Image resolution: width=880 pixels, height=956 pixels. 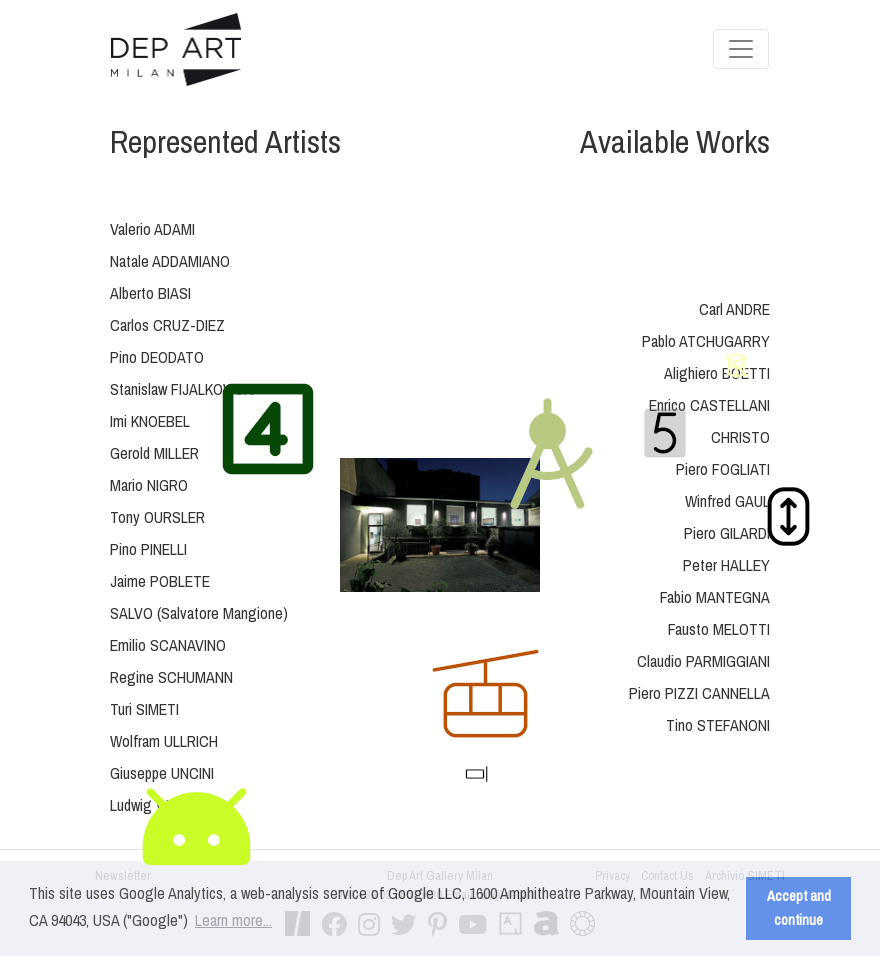 What do you see at coordinates (477, 774) in the screenshot?
I see `align content to the right` at bounding box center [477, 774].